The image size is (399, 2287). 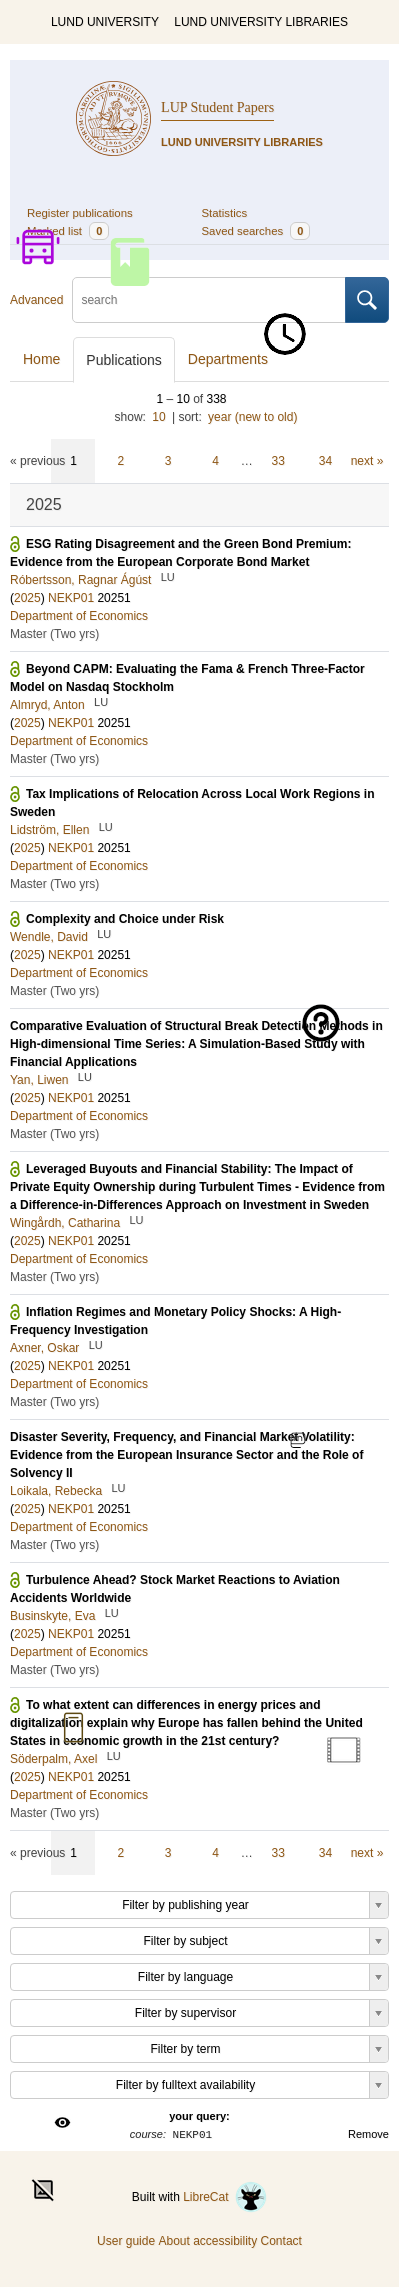 I want to click on open mastodon app, so click(x=298, y=1440).